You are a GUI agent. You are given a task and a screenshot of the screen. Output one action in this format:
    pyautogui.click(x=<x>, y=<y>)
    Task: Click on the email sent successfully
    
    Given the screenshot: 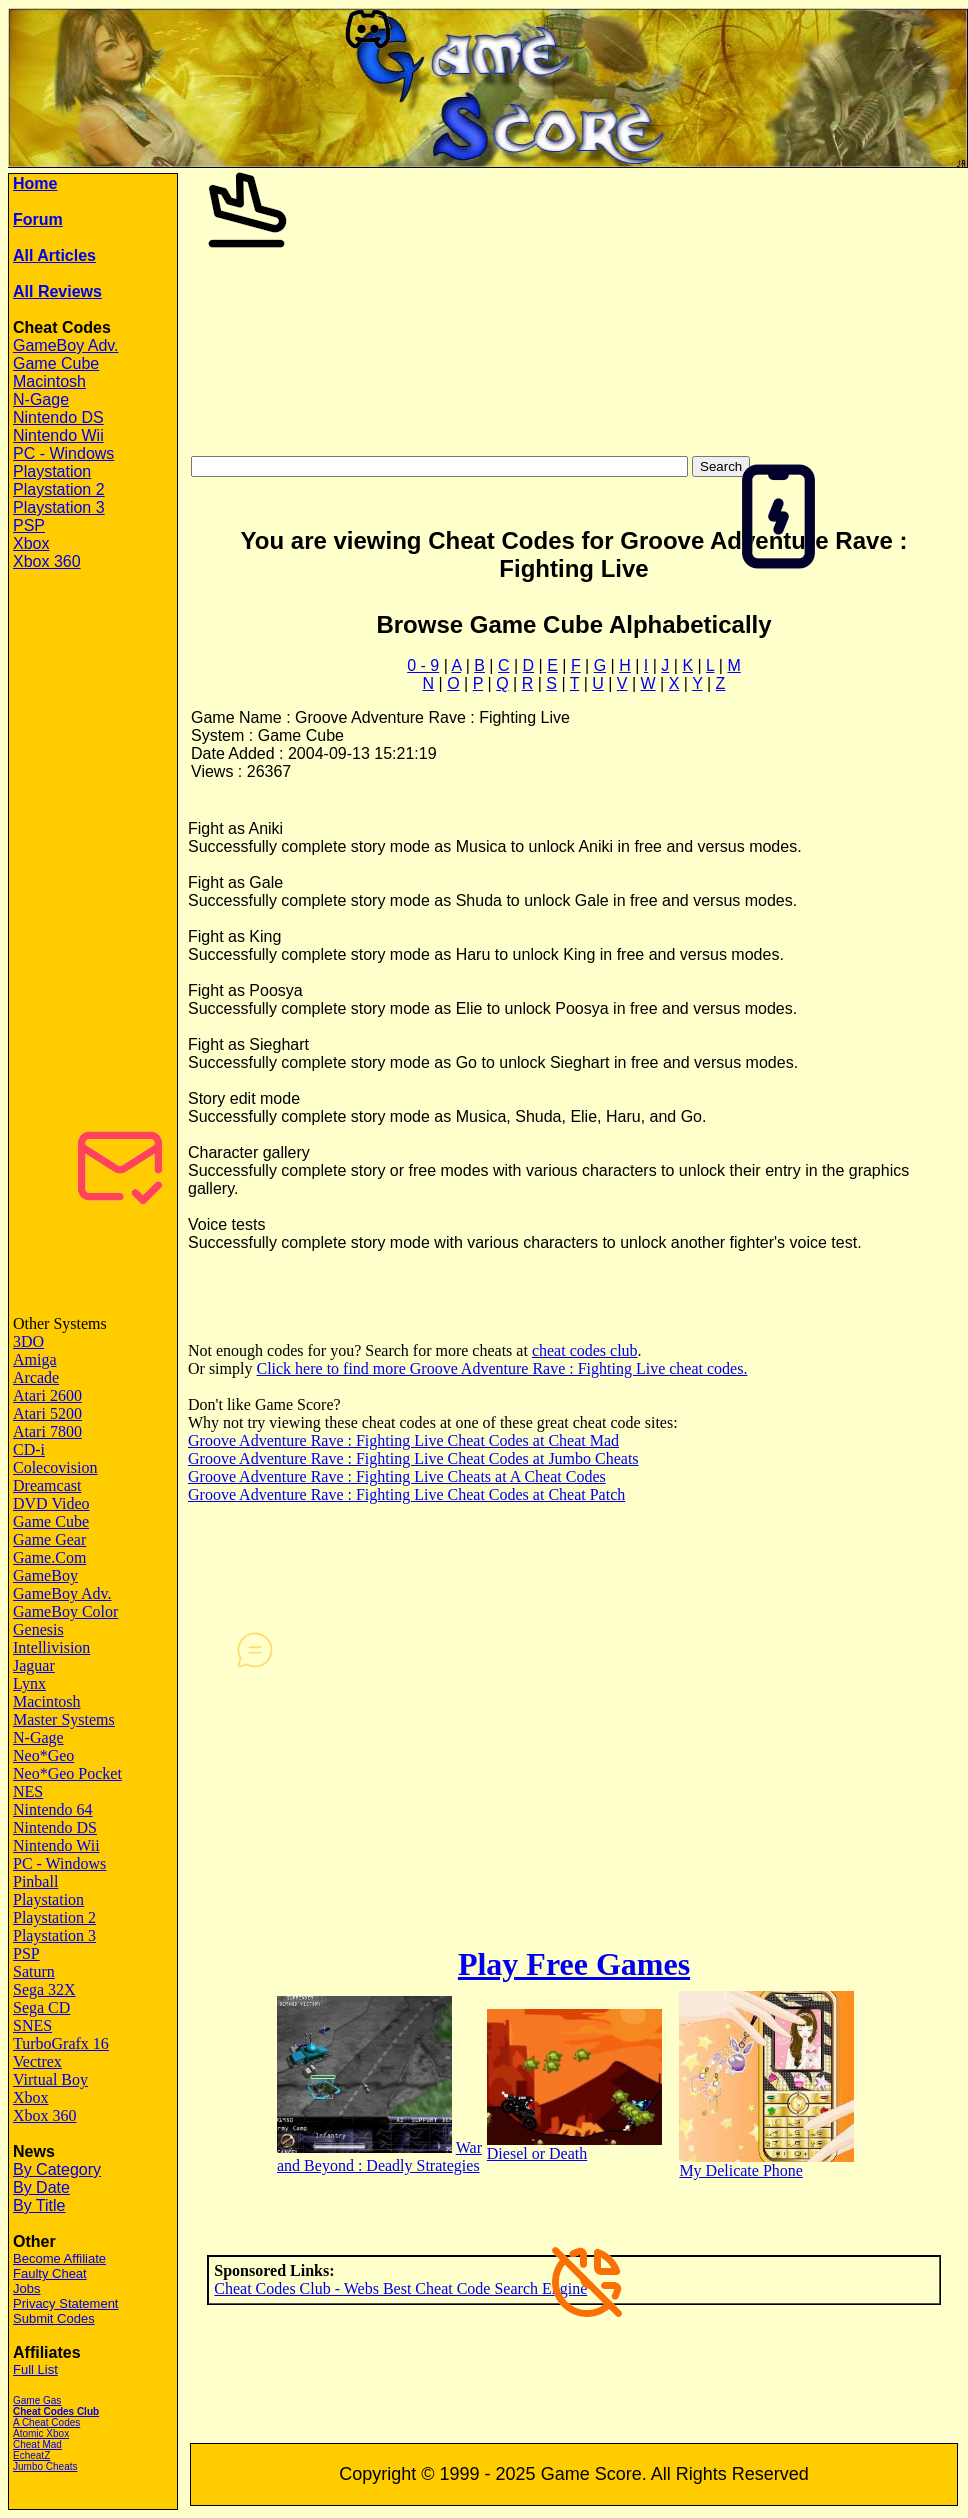 What is the action you would take?
    pyautogui.click(x=120, y=1166)
    